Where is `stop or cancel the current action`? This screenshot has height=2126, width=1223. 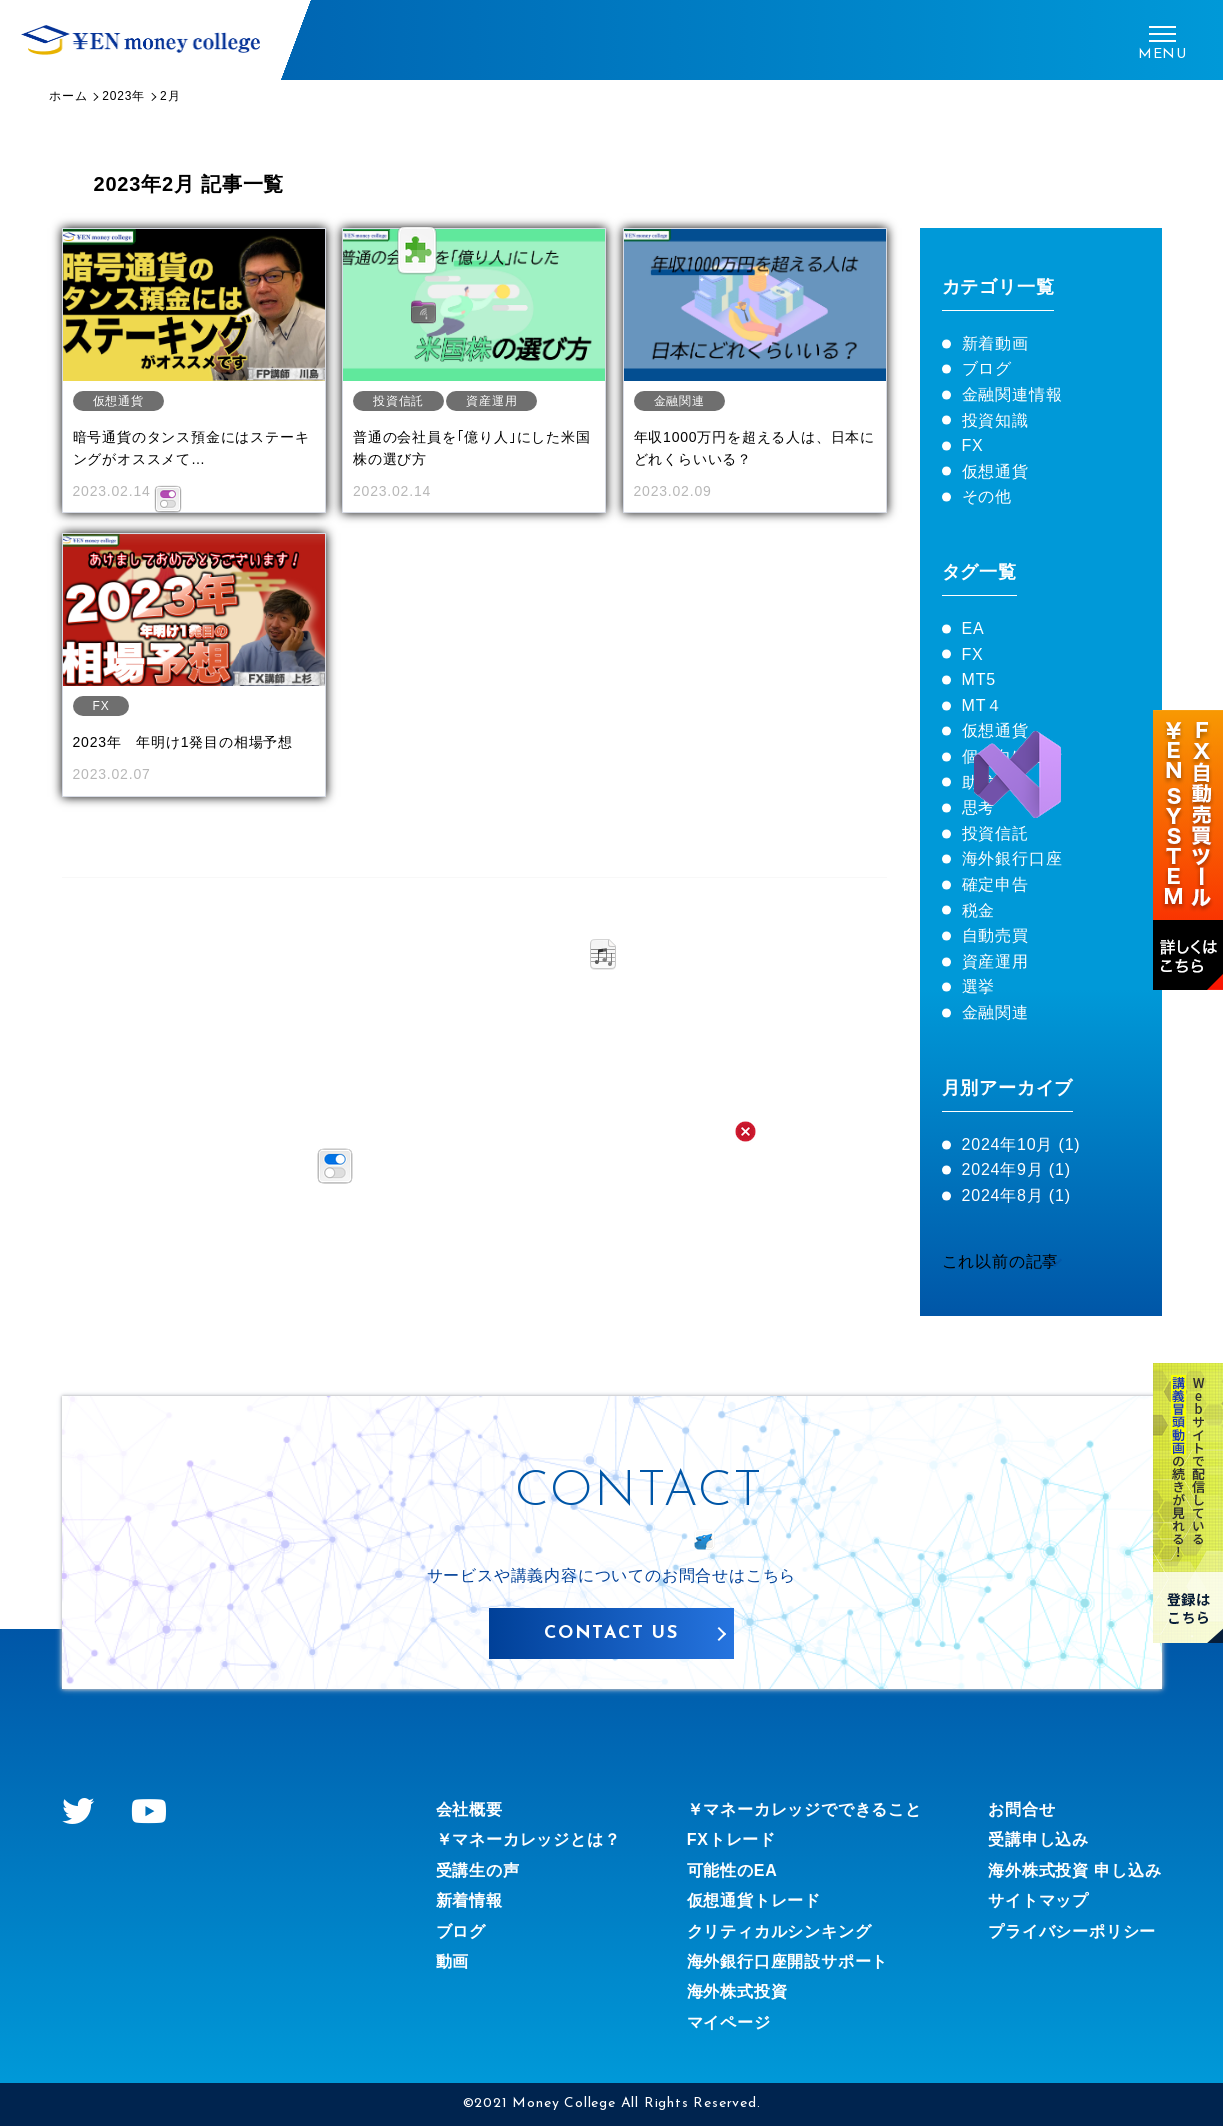 stop or cancel the current action is located at coordinates (745, 1131).